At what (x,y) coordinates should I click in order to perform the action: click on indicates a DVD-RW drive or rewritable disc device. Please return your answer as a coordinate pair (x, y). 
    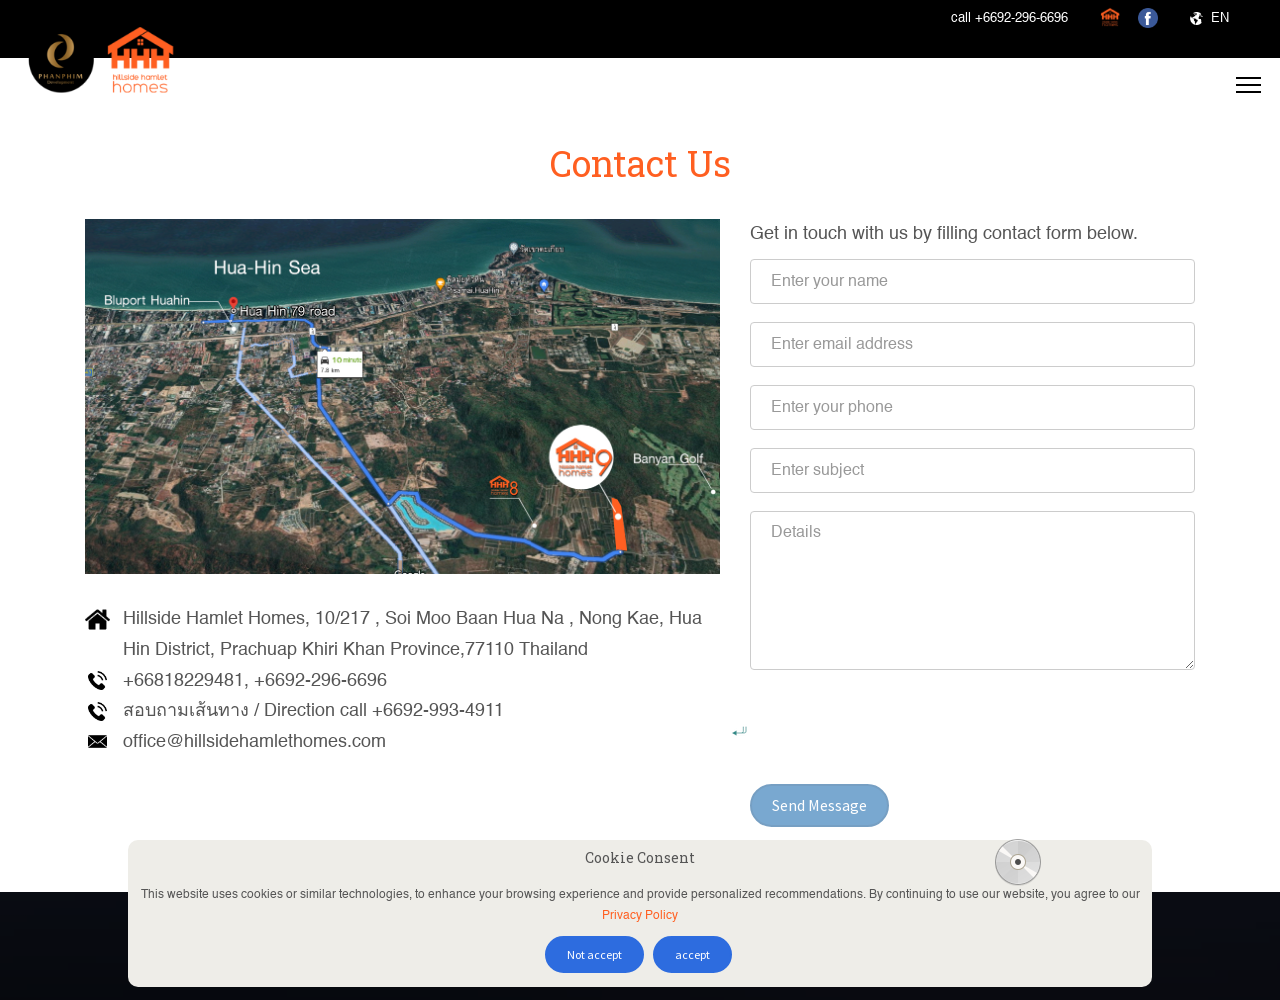
    Looking at the image, I should click on (1018, 862).